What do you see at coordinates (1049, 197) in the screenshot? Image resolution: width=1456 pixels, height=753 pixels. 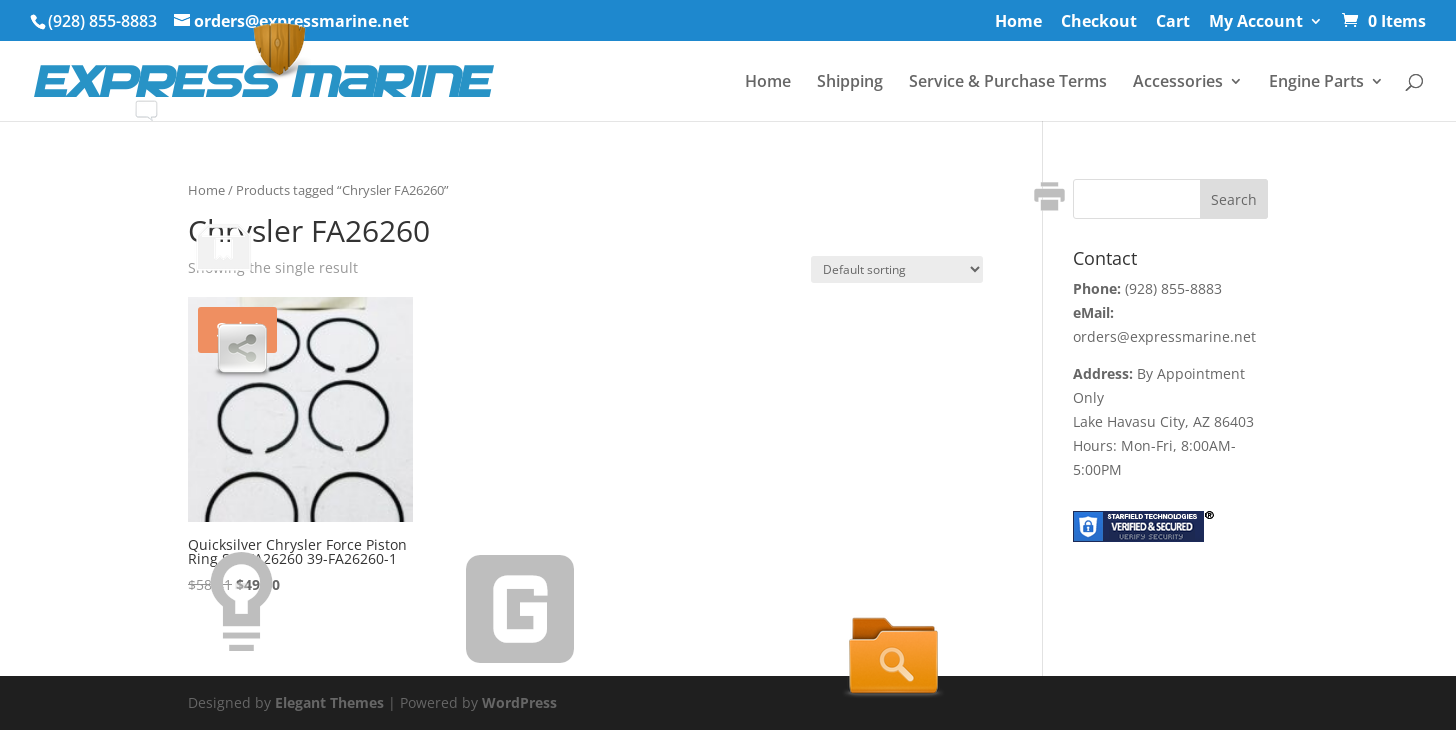 I see `print the current document` at bounding box center [1049, 197].